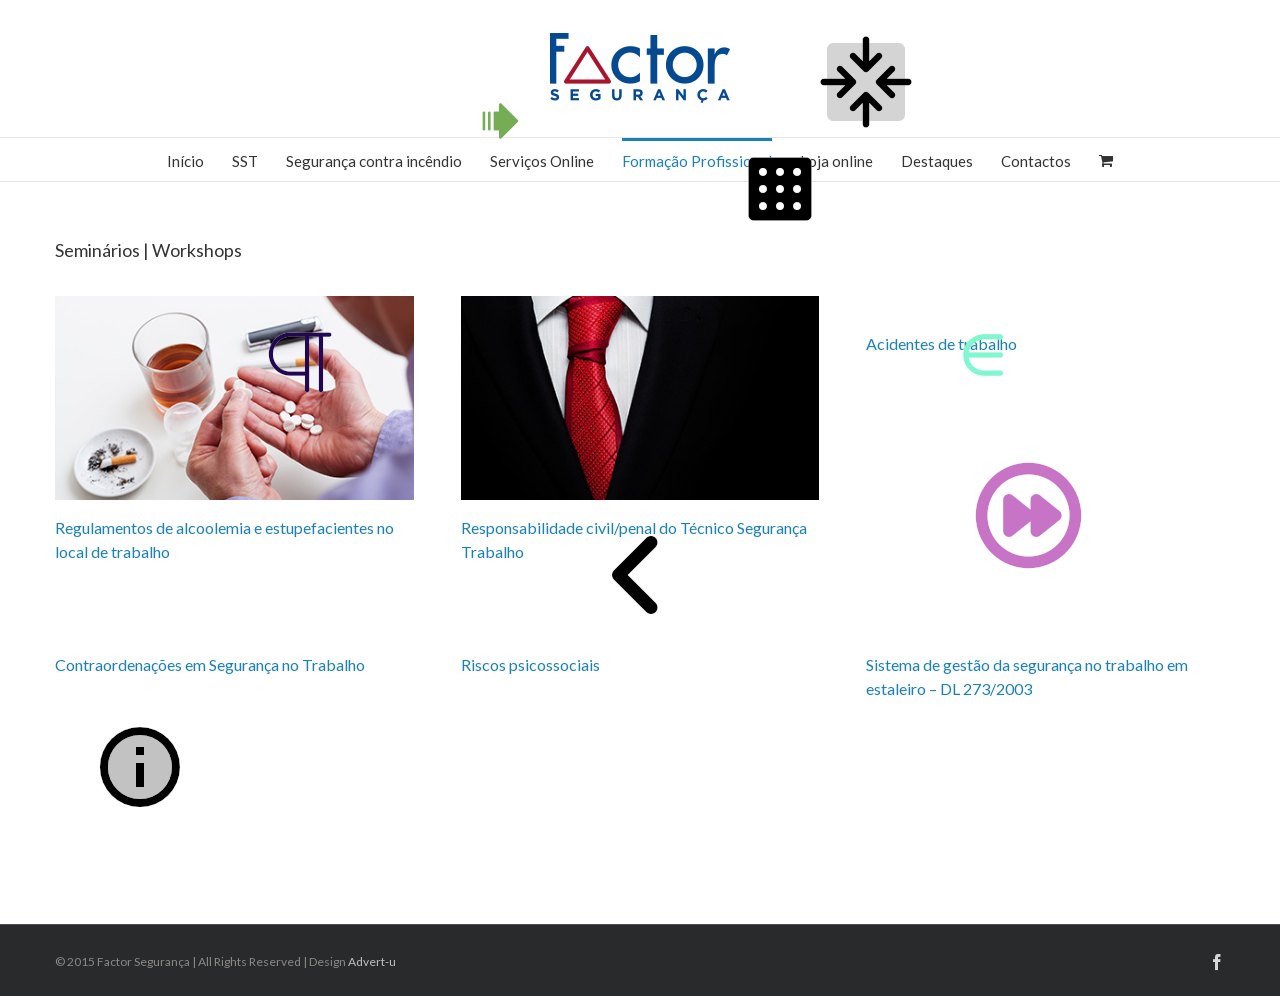 The height and width of the screenshot is (996, 1280). What do you see at coordinates (499, 121) in the screenshot?
I see `skip forward or advance multiple steps` at bounding box center [499, 121].